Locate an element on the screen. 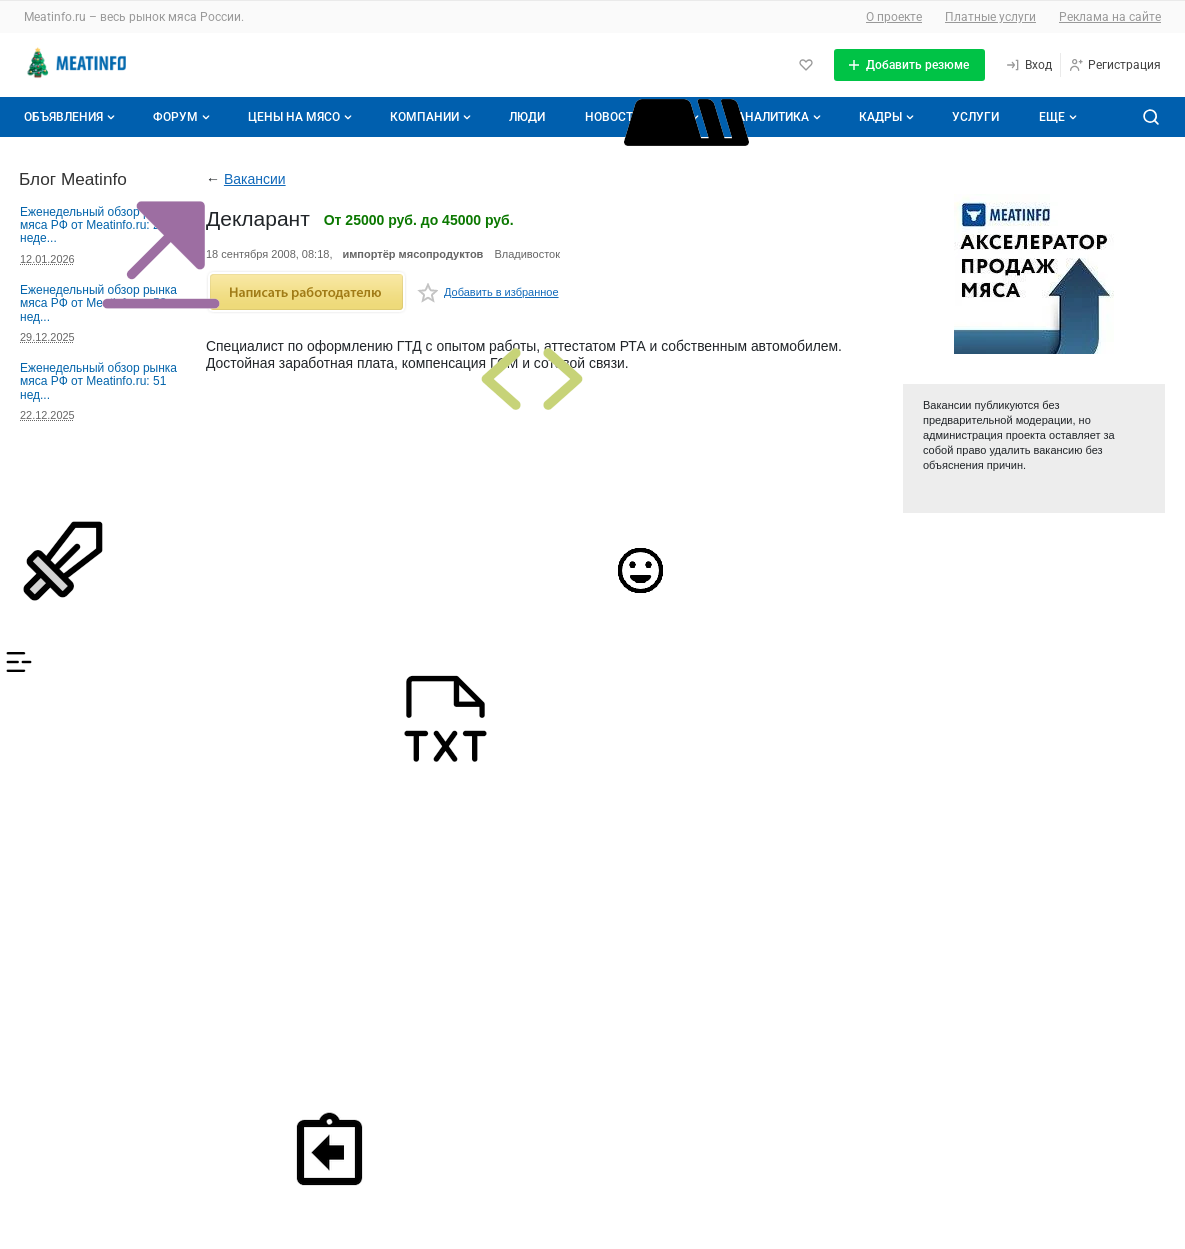  view or edit source code is located at coordinates (532, 379).